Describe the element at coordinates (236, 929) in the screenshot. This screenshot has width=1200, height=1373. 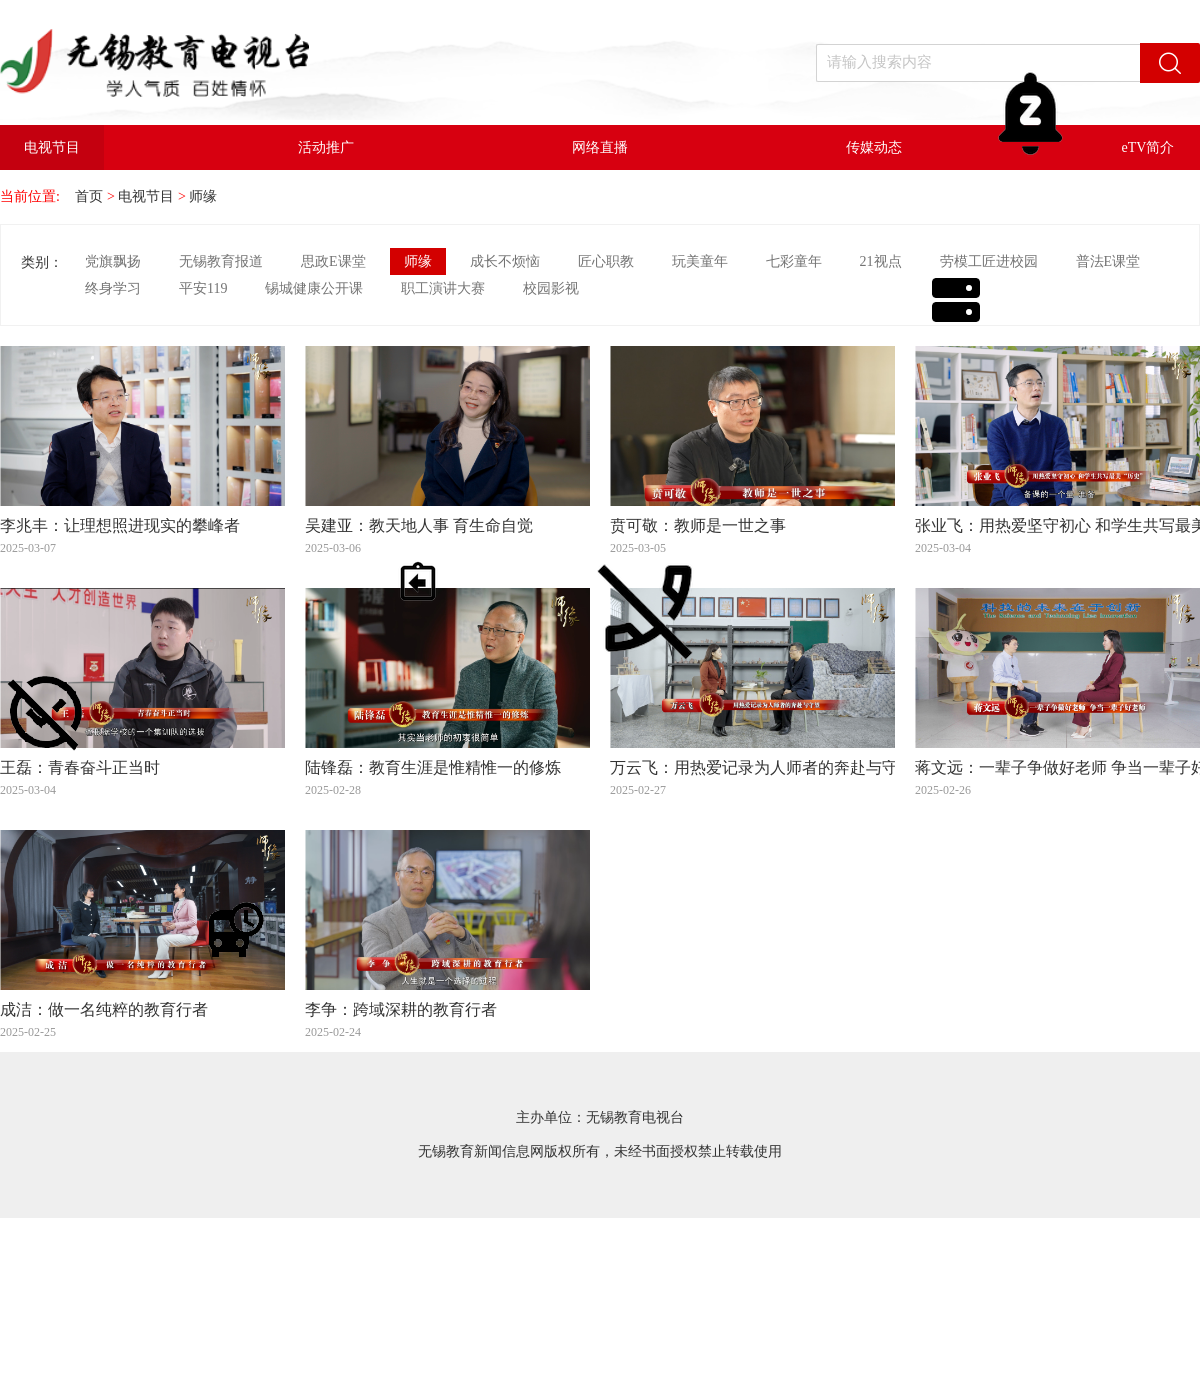
I see `view departure times for transit` at that location.